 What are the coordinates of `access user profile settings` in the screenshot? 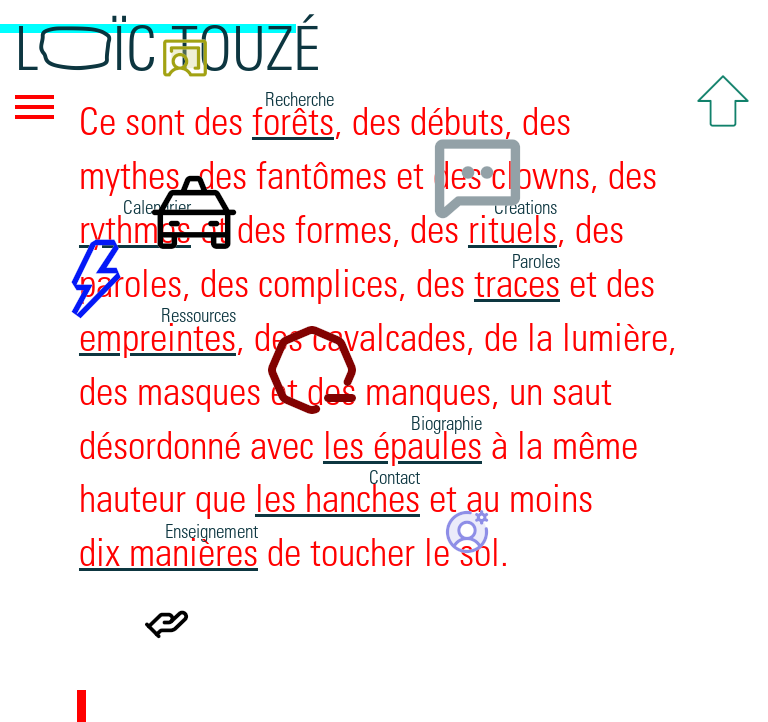 It's located at (467, 532).